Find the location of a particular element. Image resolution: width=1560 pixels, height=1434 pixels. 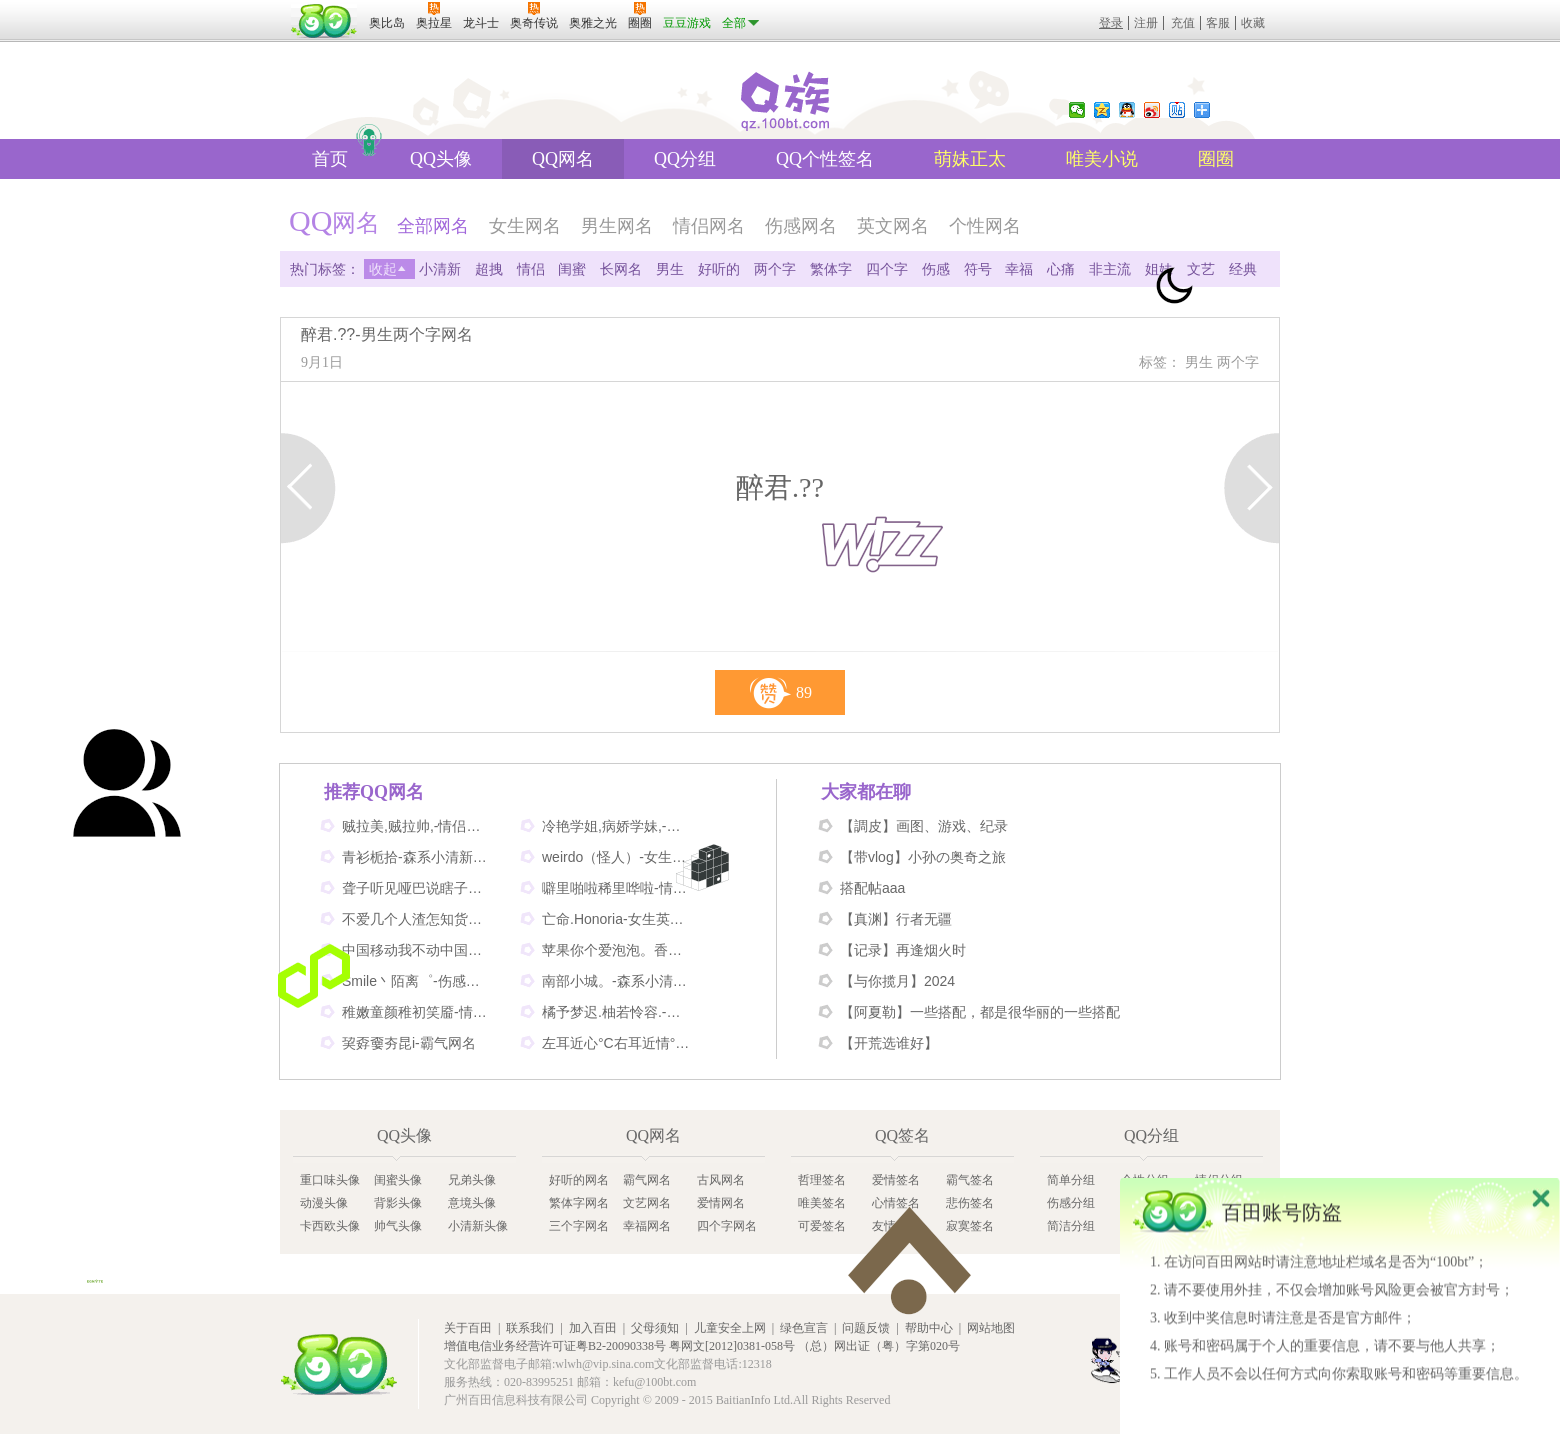

visit the Wizz Air website or app is located at coordinates (882, 544).